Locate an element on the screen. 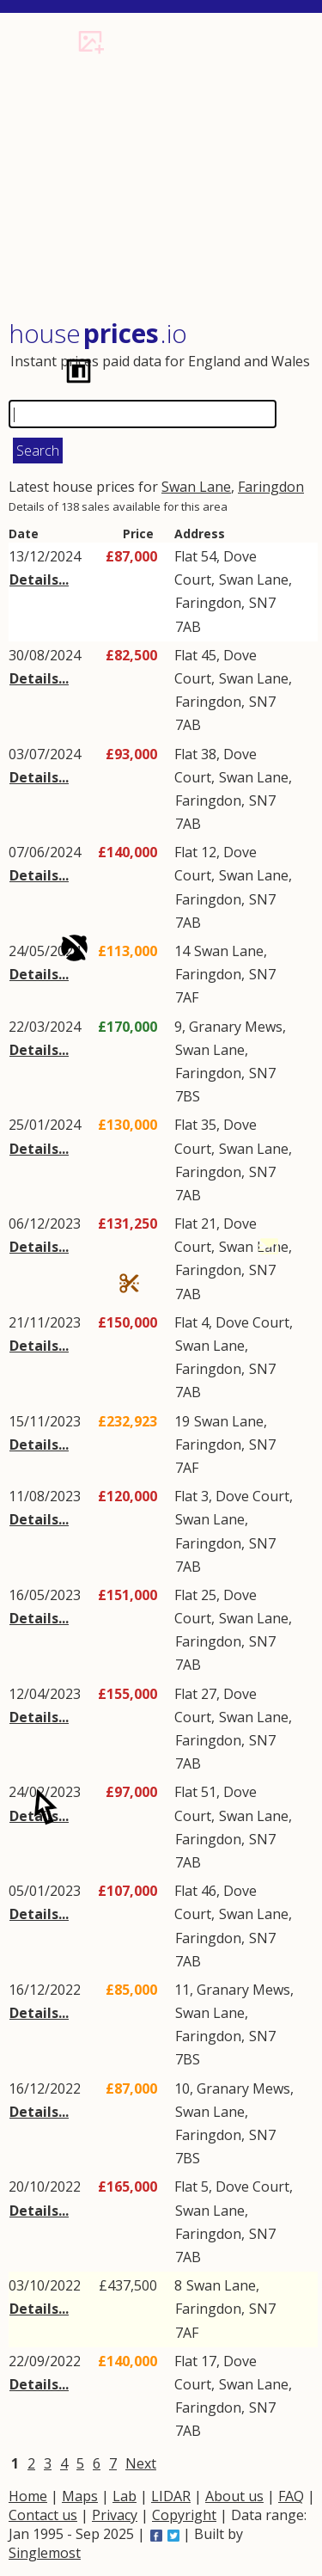 The image size is (322, 2576). cut selected content to clipboard is located at coordinates (129, 1283).